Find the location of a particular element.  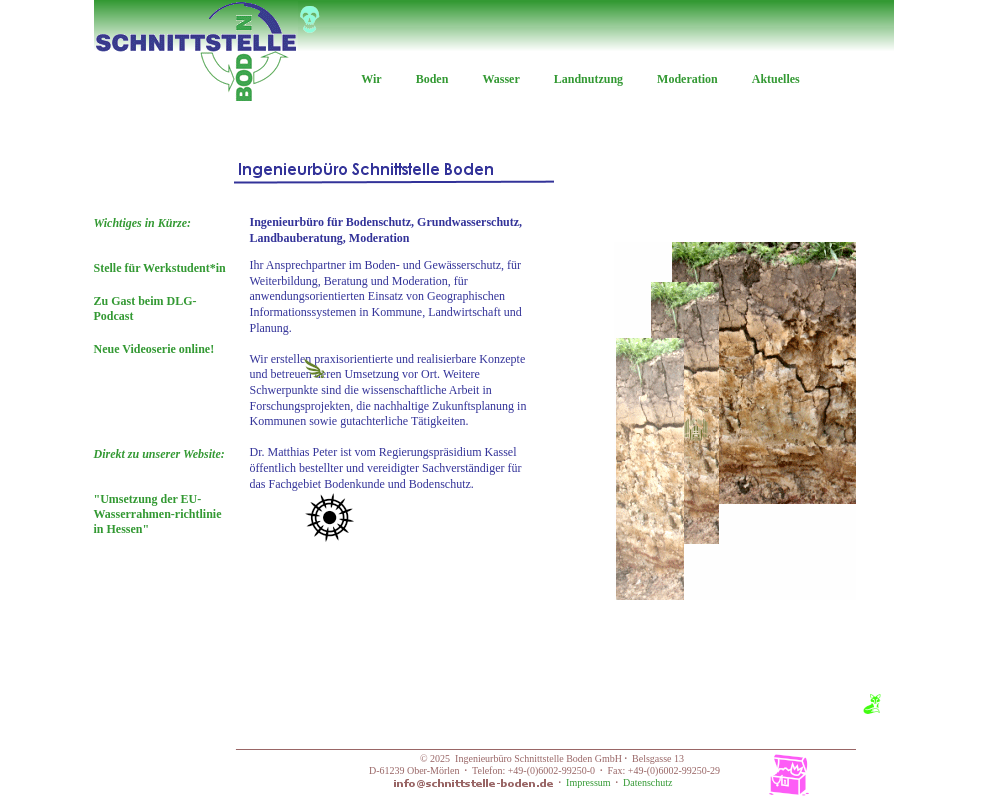

fox character or avatar icon is located at coordinates (872, 704).